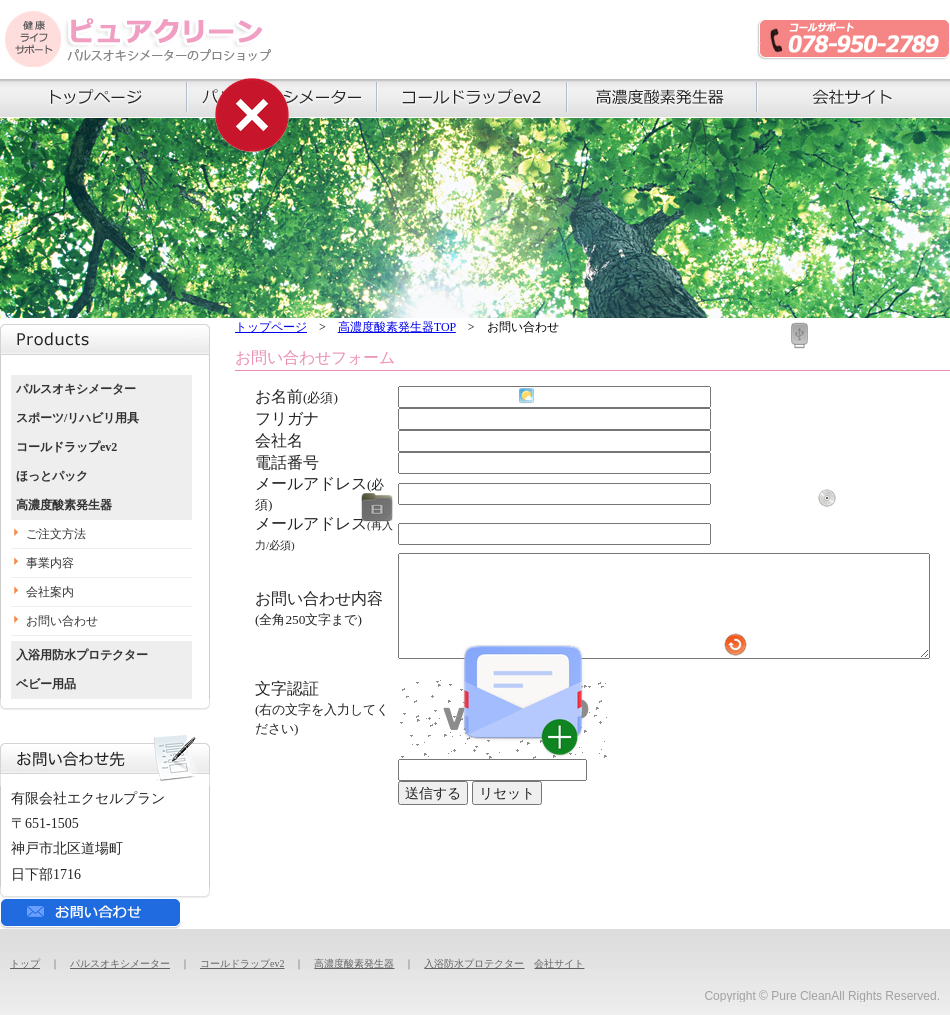 This screenshot has height=1015, width=950. What do you see at coordinates (526, 395) in the screenshot?
I see `open the weather app` at bounding box center [526, 395].